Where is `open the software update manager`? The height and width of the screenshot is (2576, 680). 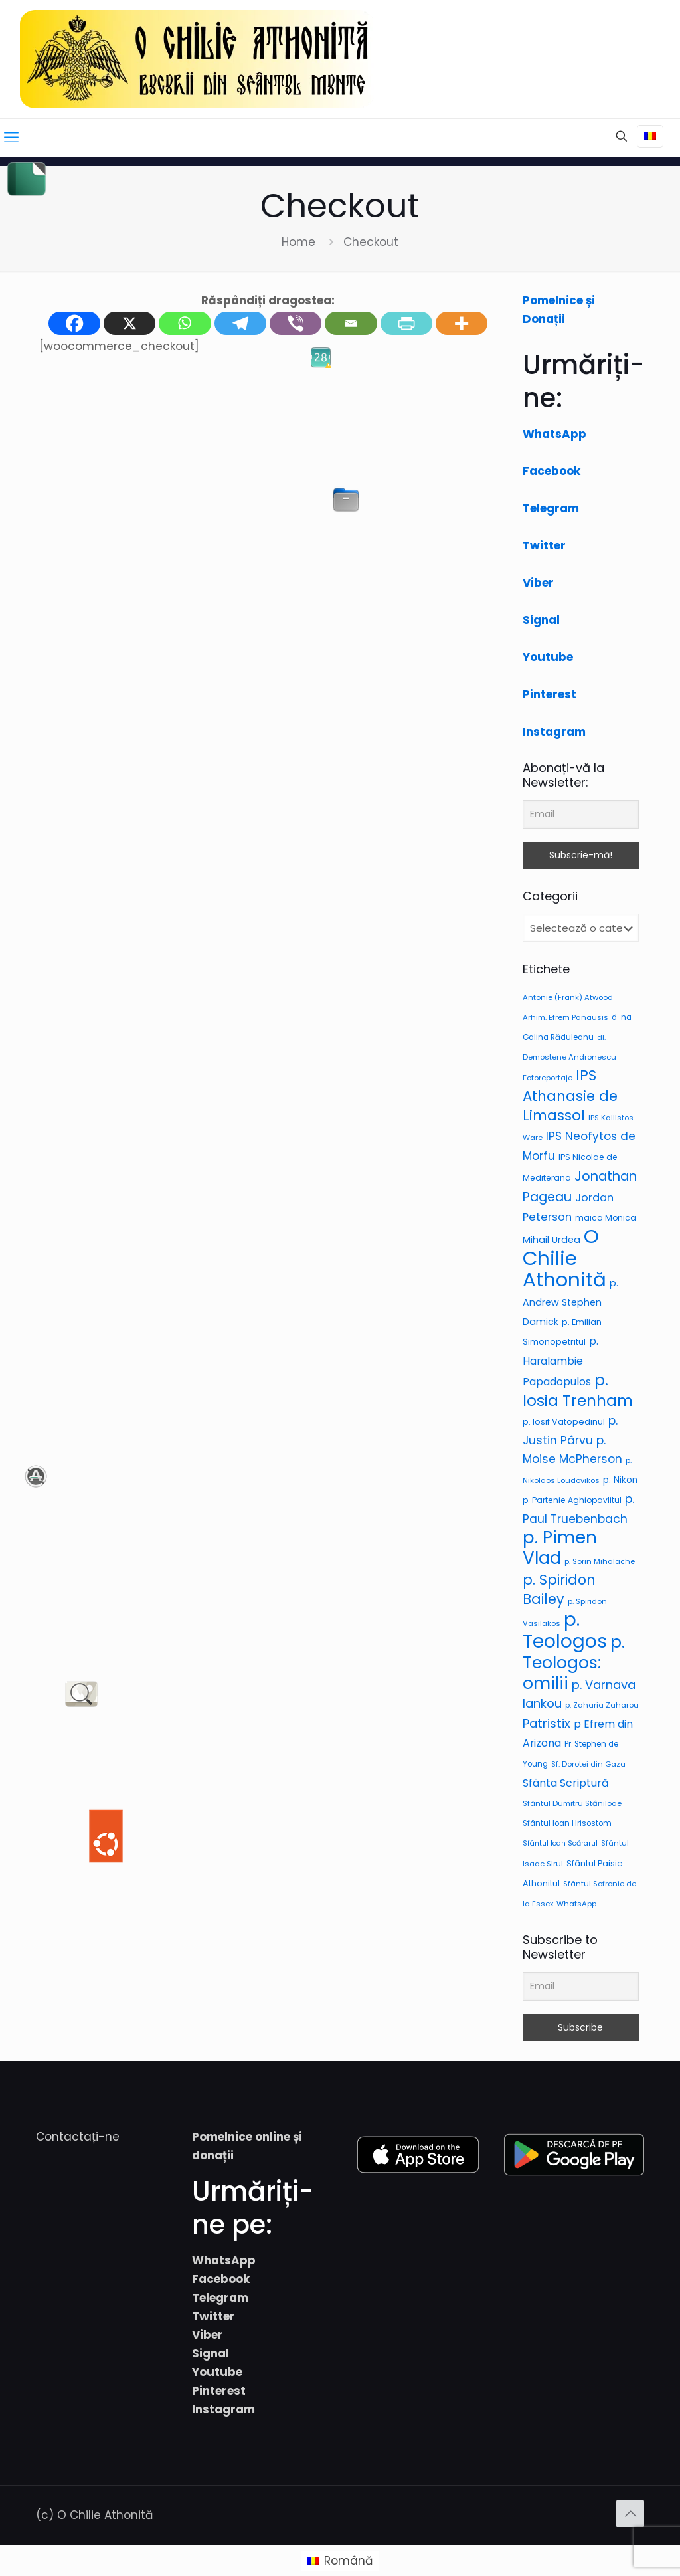
open the software update manager is located at coordinates (36, 1476).